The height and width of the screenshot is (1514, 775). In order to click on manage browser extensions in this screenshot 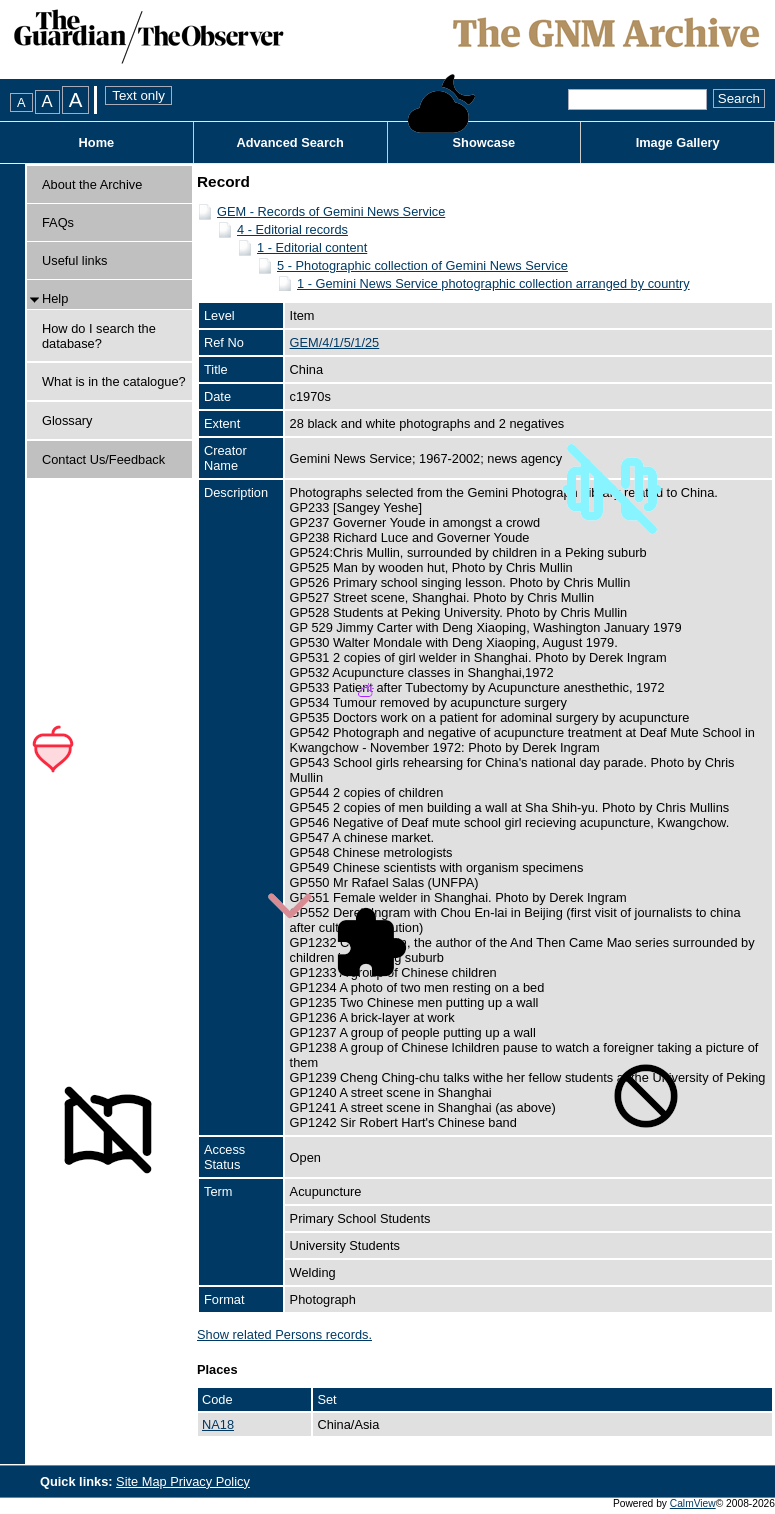, I will do `click(372, 942)`.